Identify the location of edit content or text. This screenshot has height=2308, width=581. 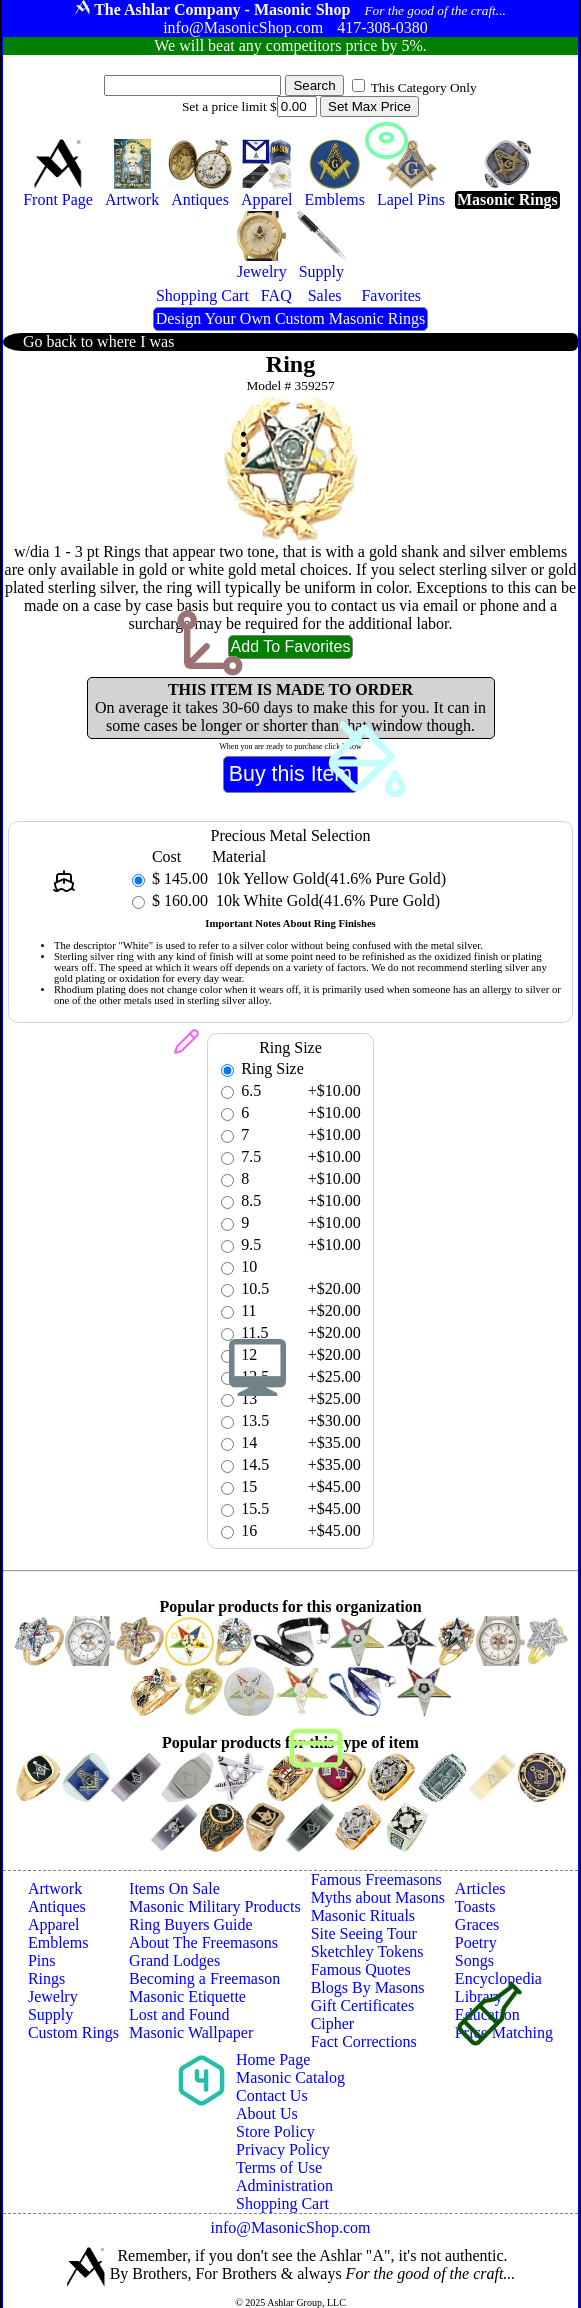
(186, 1041).